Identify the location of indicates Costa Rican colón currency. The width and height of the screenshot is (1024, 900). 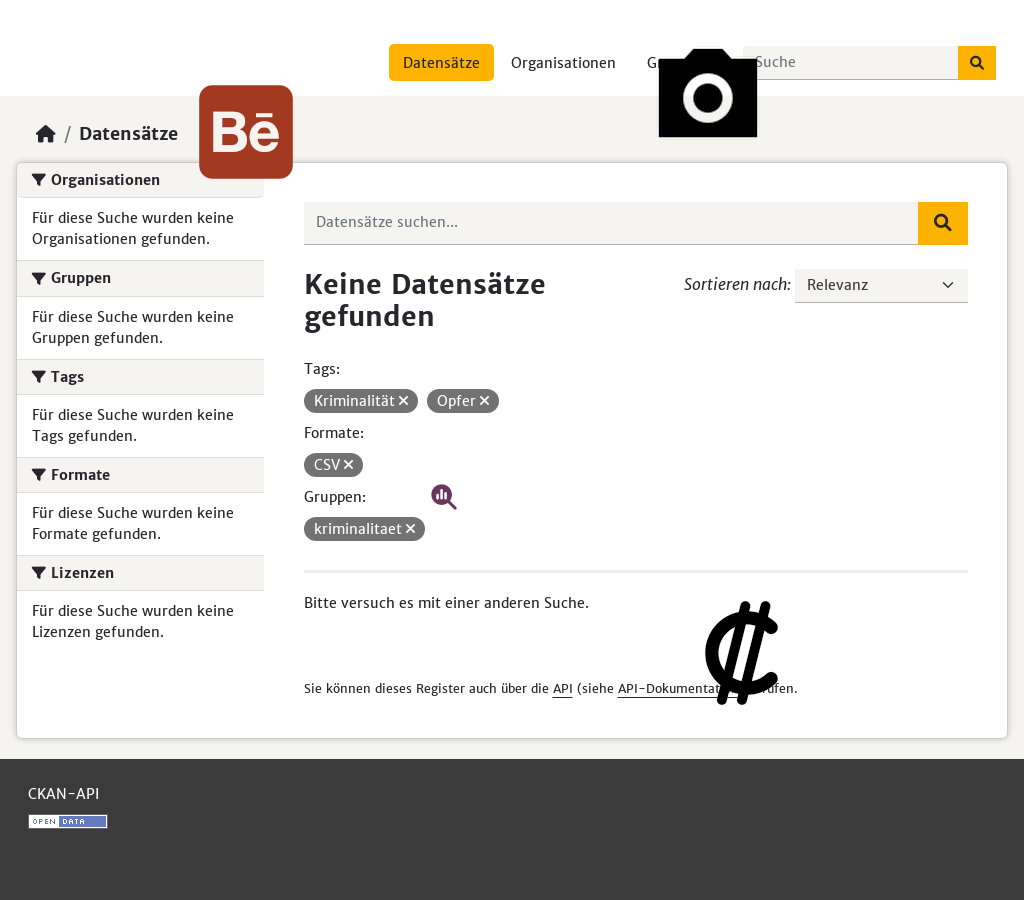
(742, 653).